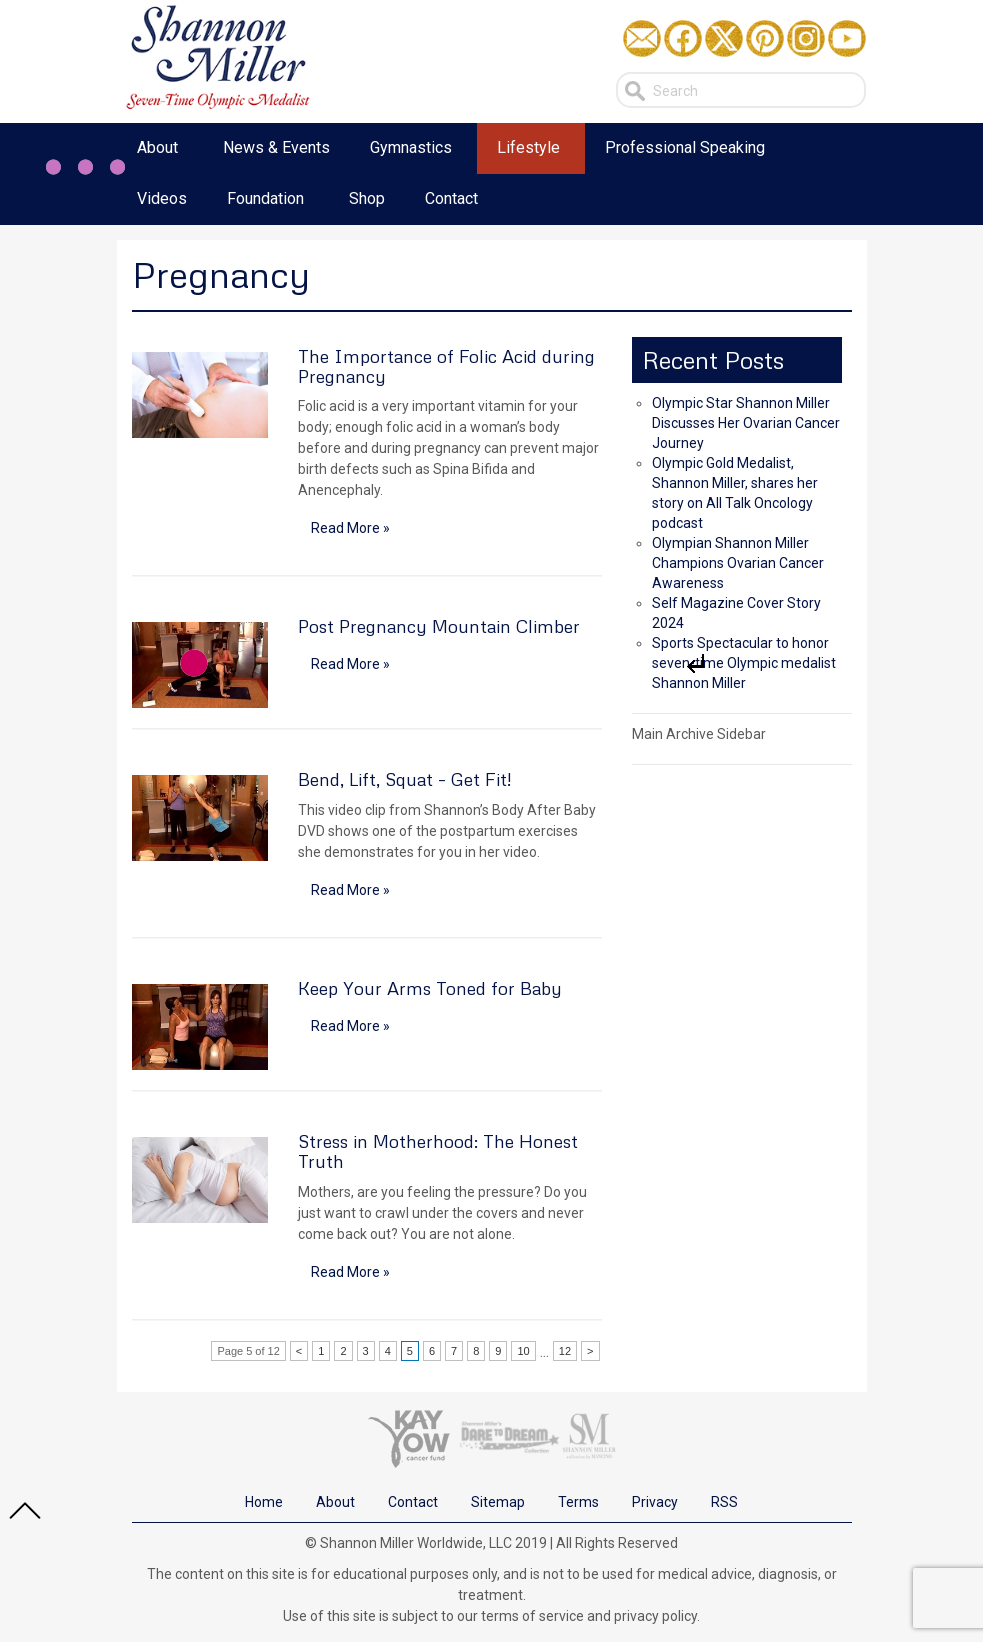  Describe the element at coordinates (695, 663) in the screenshot. I see `navigate to parent folder or directory` at that location.